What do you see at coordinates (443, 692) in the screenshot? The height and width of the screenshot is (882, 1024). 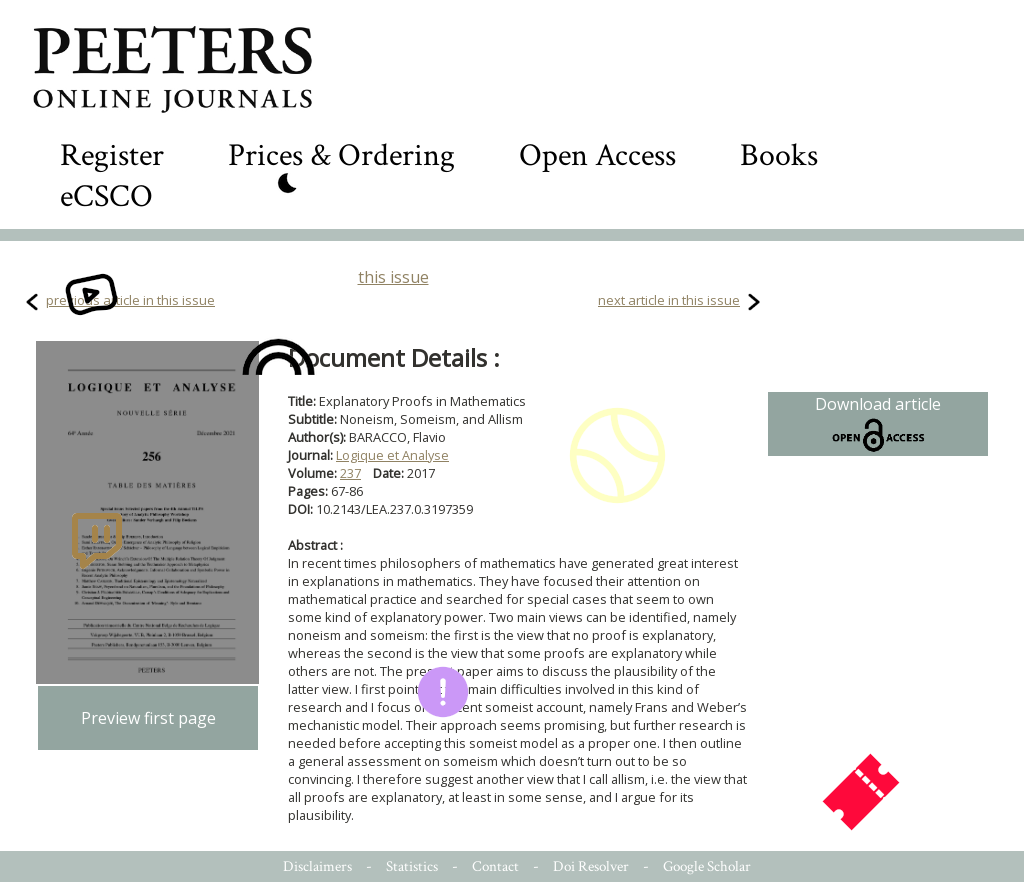 I see `indicates a warning or error state` at bounding box center [443, 692].